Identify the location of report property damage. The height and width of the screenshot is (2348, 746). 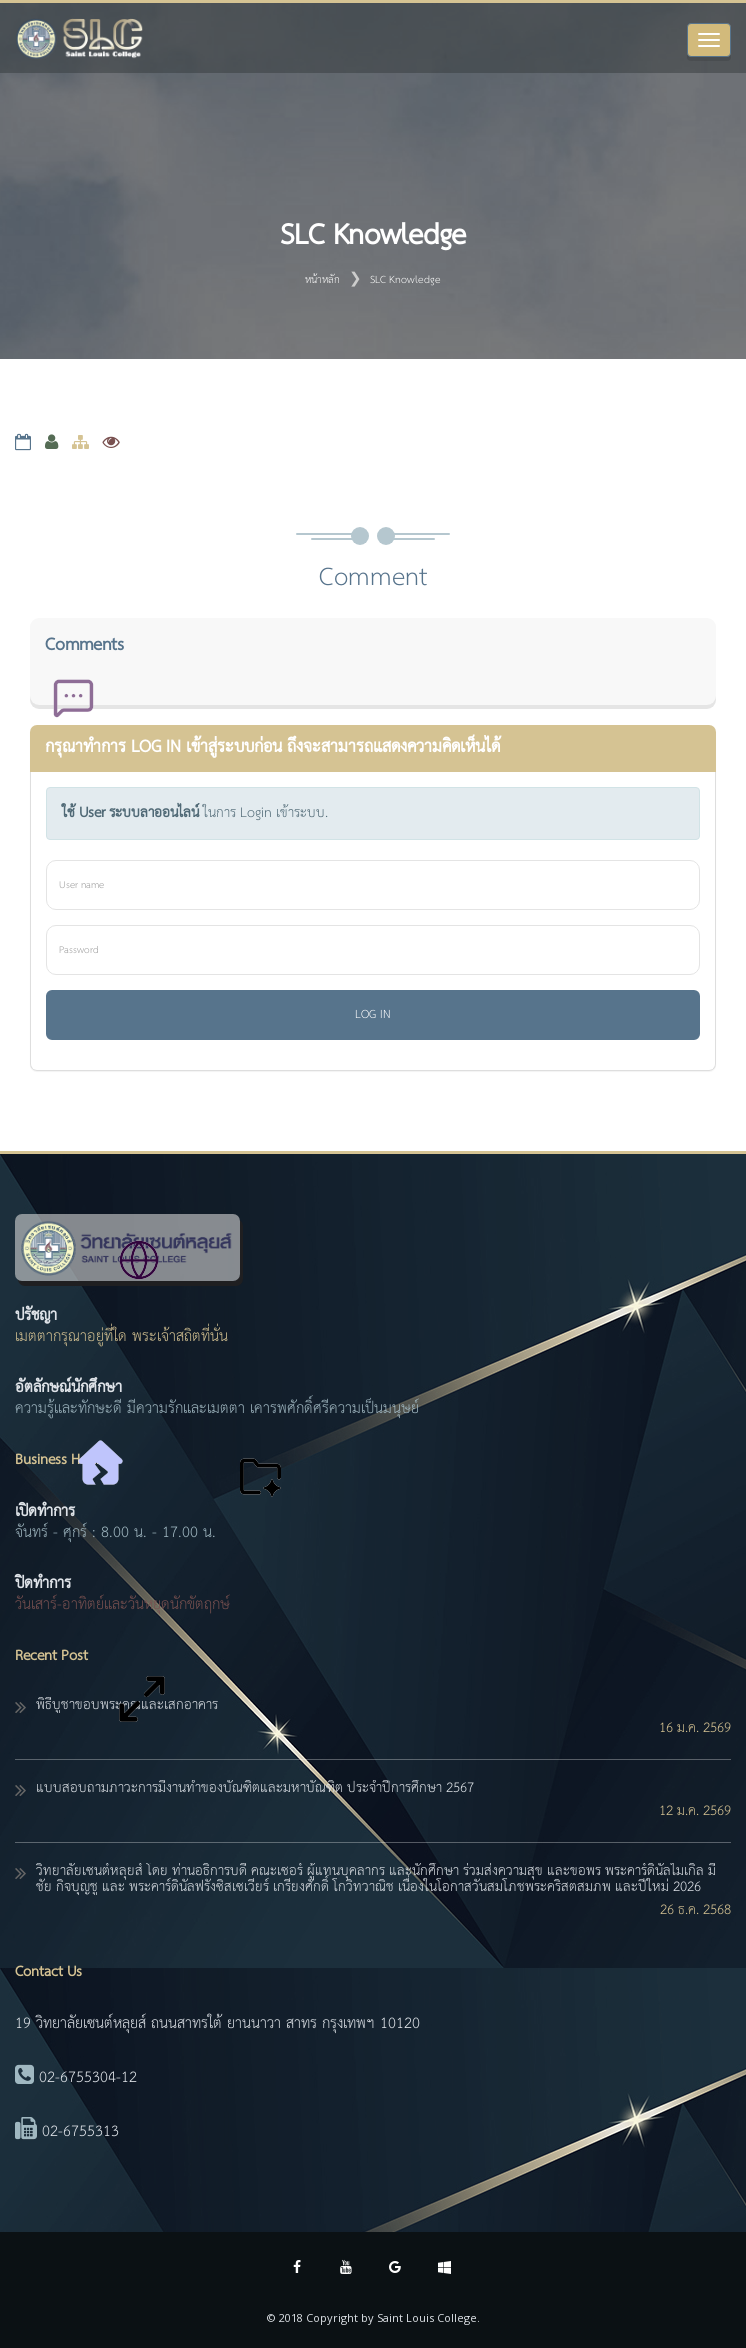
(100, 1462).